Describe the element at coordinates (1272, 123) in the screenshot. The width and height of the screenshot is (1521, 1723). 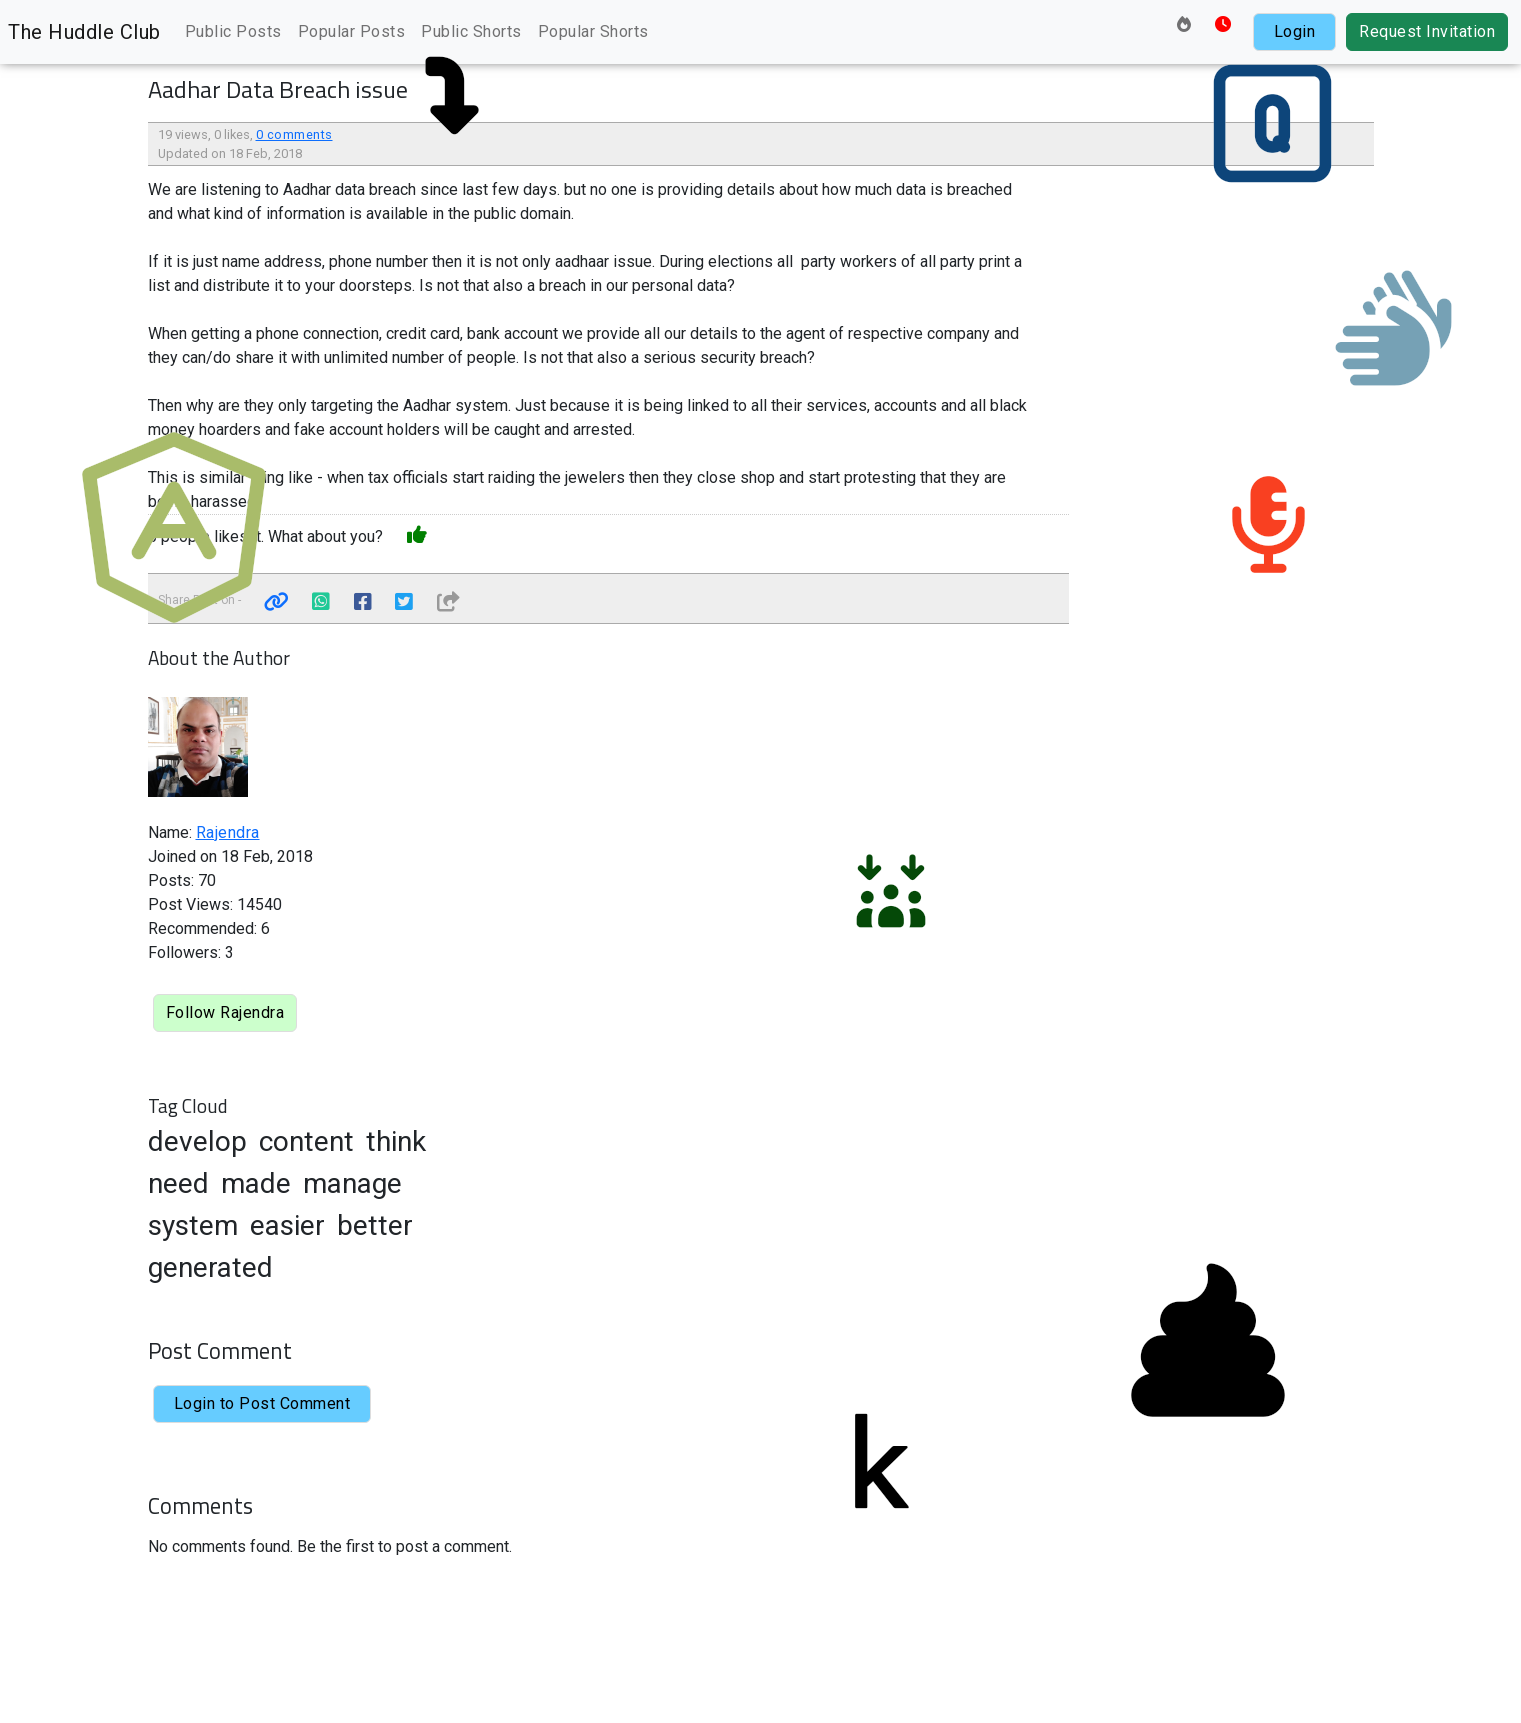
I see `represents the letter Q in a keyboard or text input` at that location.